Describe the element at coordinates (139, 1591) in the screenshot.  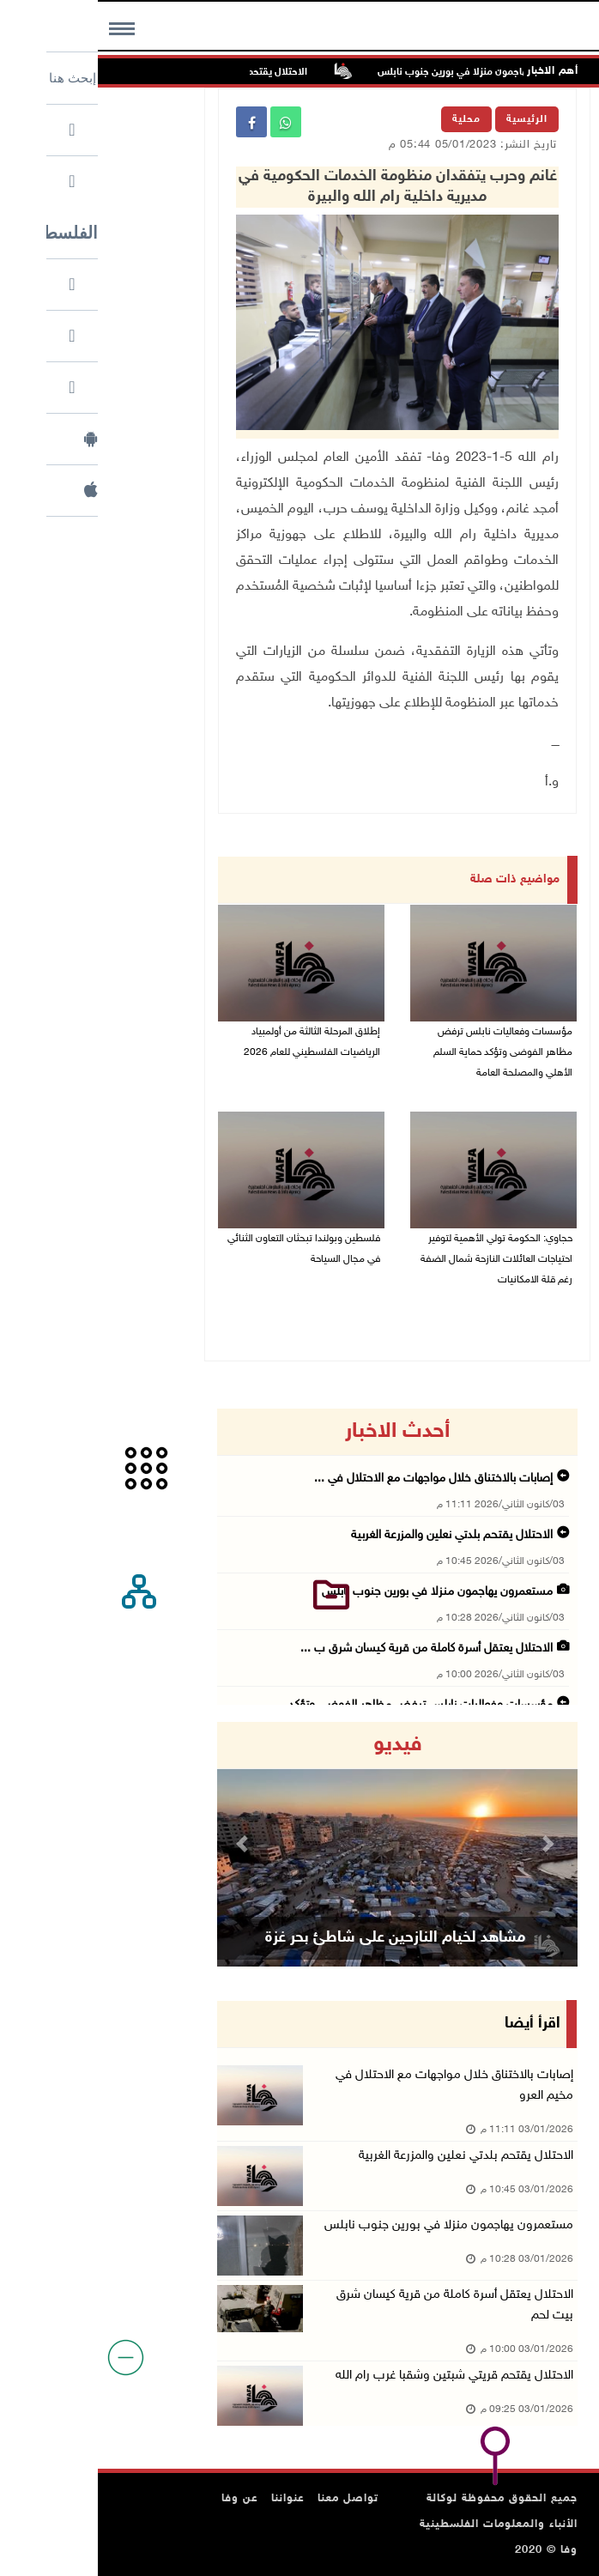
I see `view site structure or hierarchy` at that location.